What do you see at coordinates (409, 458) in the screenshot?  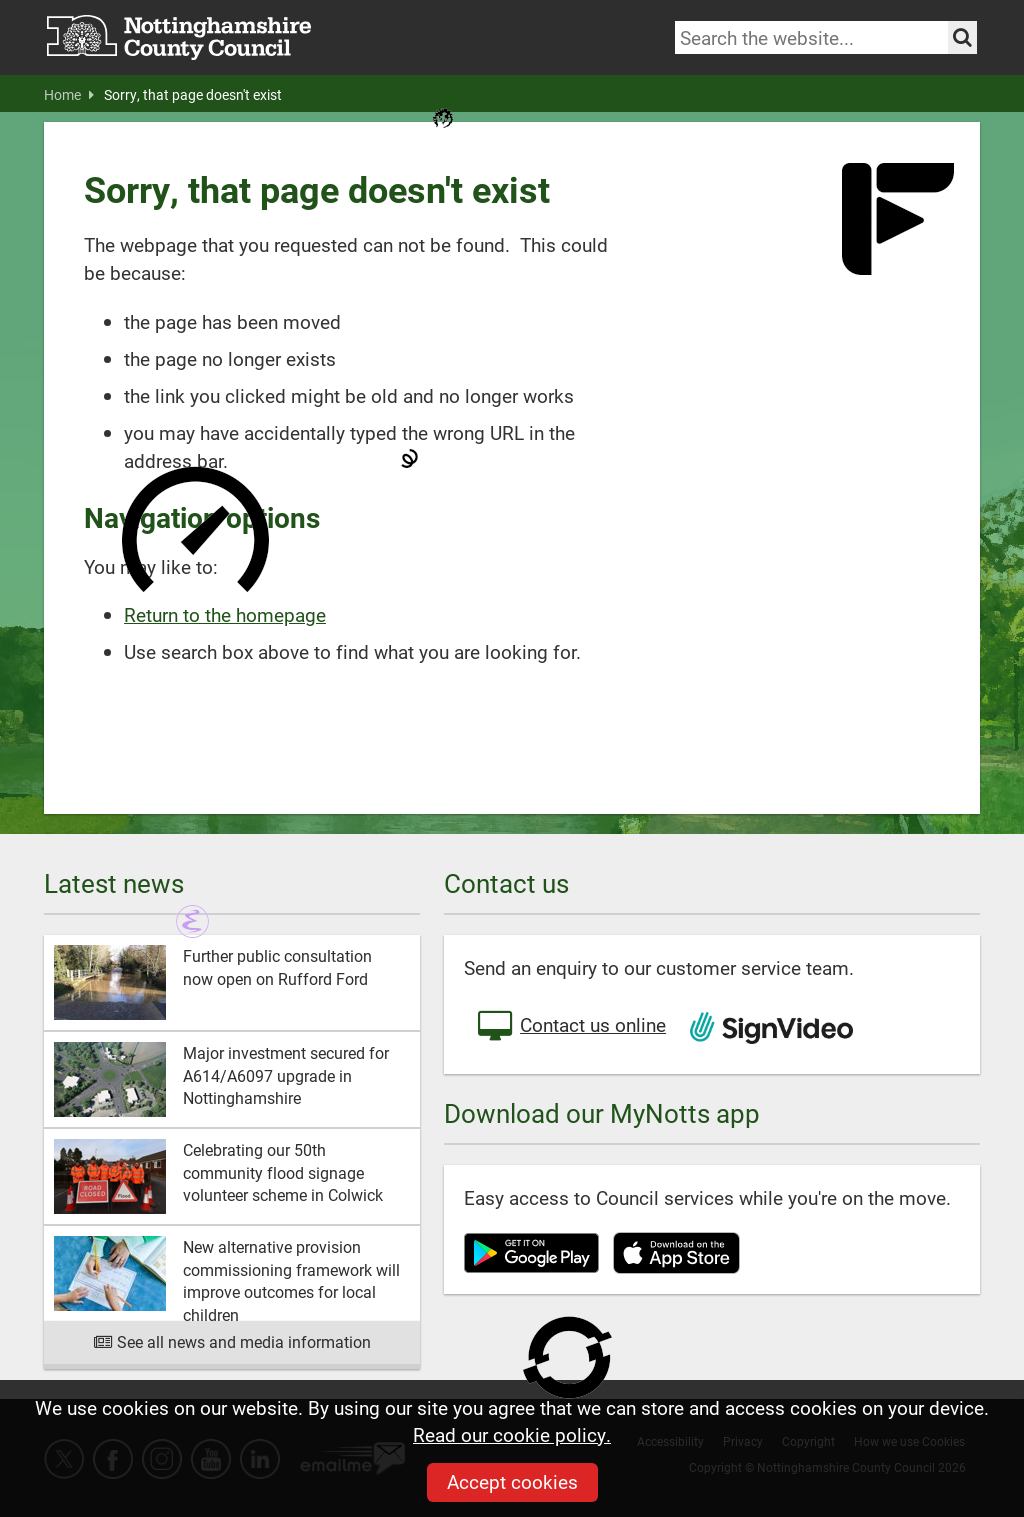 I see `spring creators platform logo` at bounding box center [409, 458].